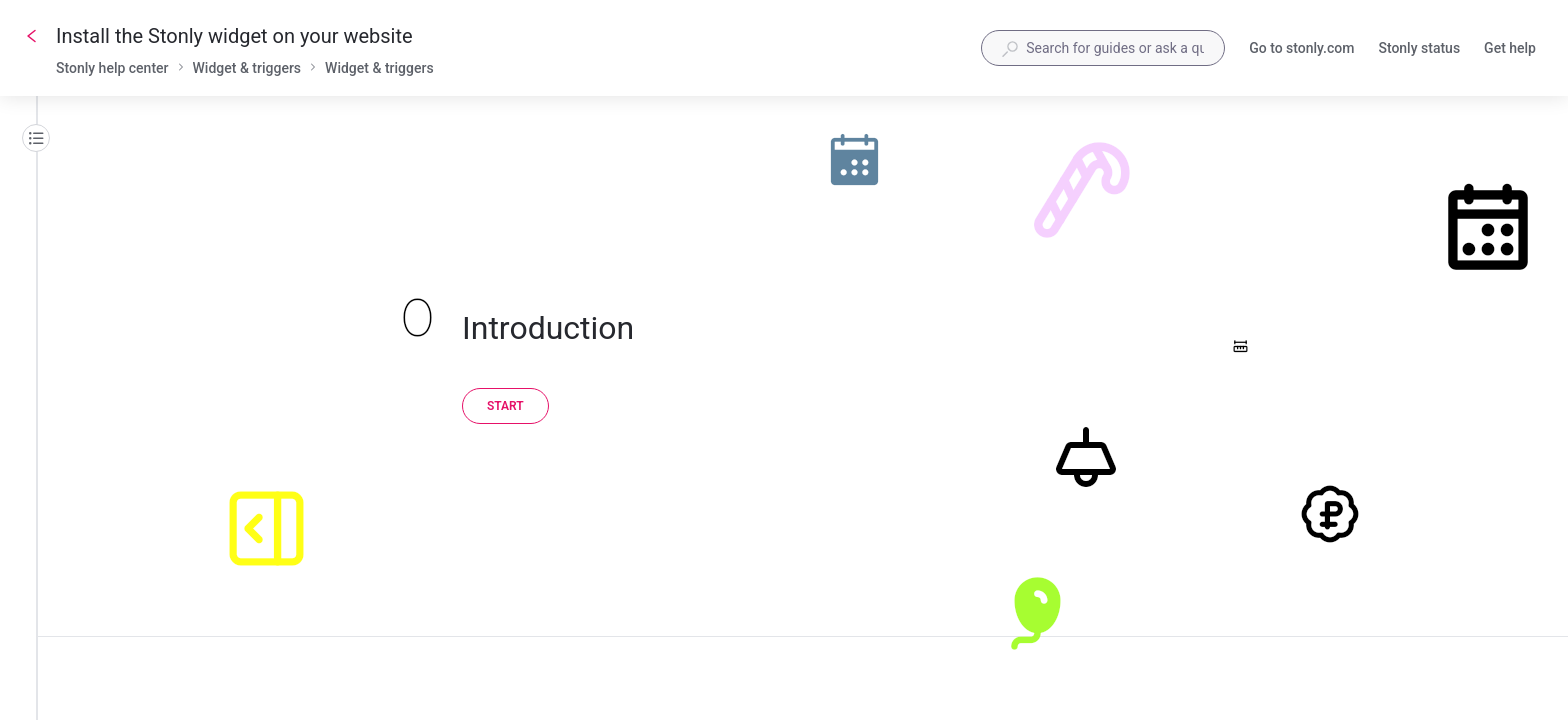  I want to click on toggle ceiling light on or off, so click(1086, 460).